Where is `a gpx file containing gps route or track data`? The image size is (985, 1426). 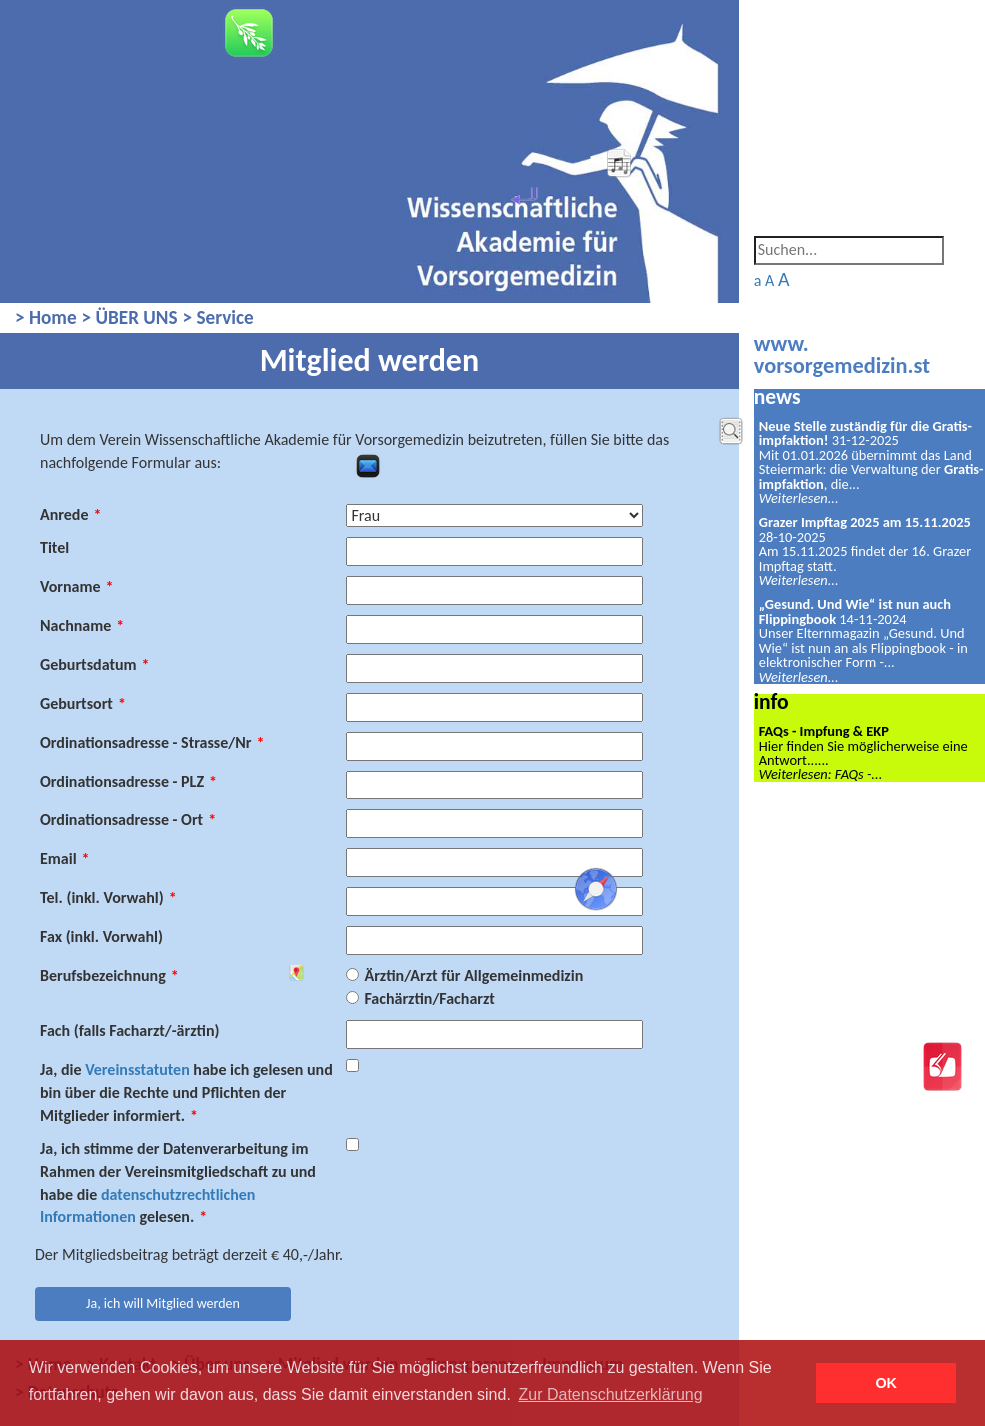 a gpx file containing gps route or track data is located at coordinates (296, 972).